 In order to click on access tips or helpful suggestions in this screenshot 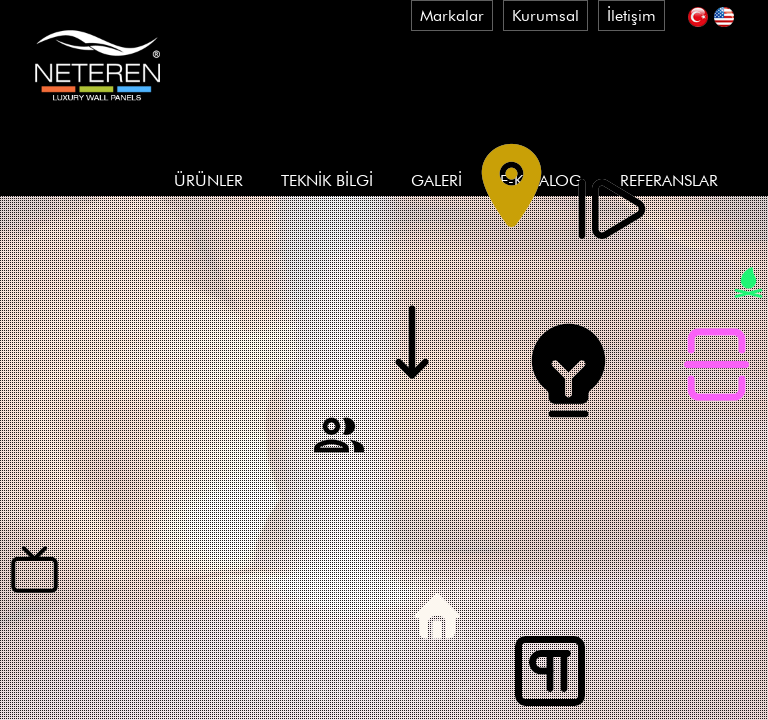, I will do `click(568, 370)`.